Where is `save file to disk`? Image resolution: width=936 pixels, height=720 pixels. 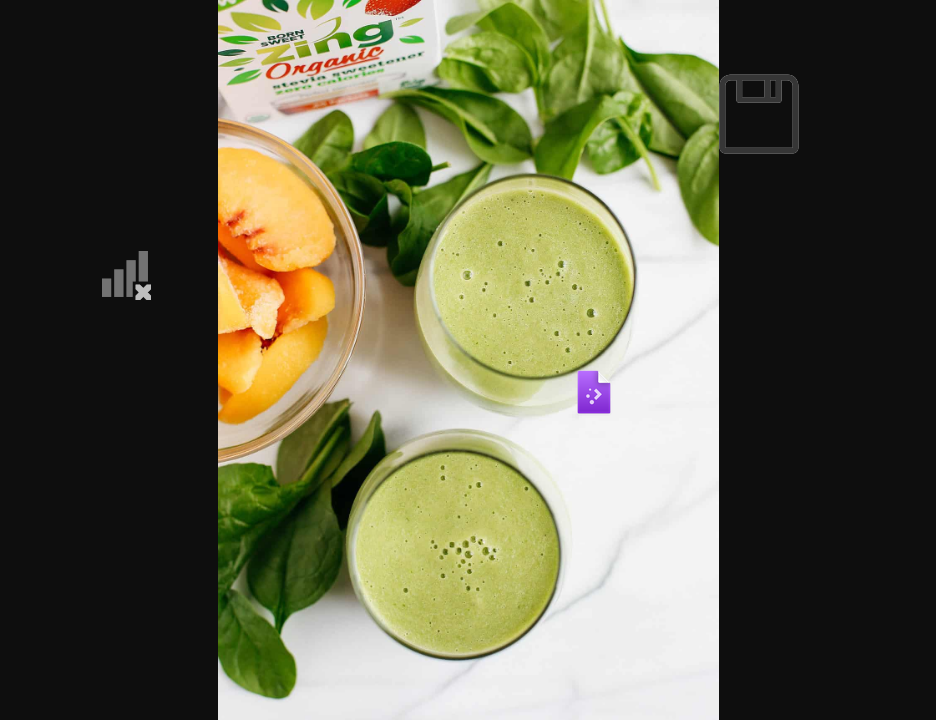
save file to disk is located at coordinates (759, 114).